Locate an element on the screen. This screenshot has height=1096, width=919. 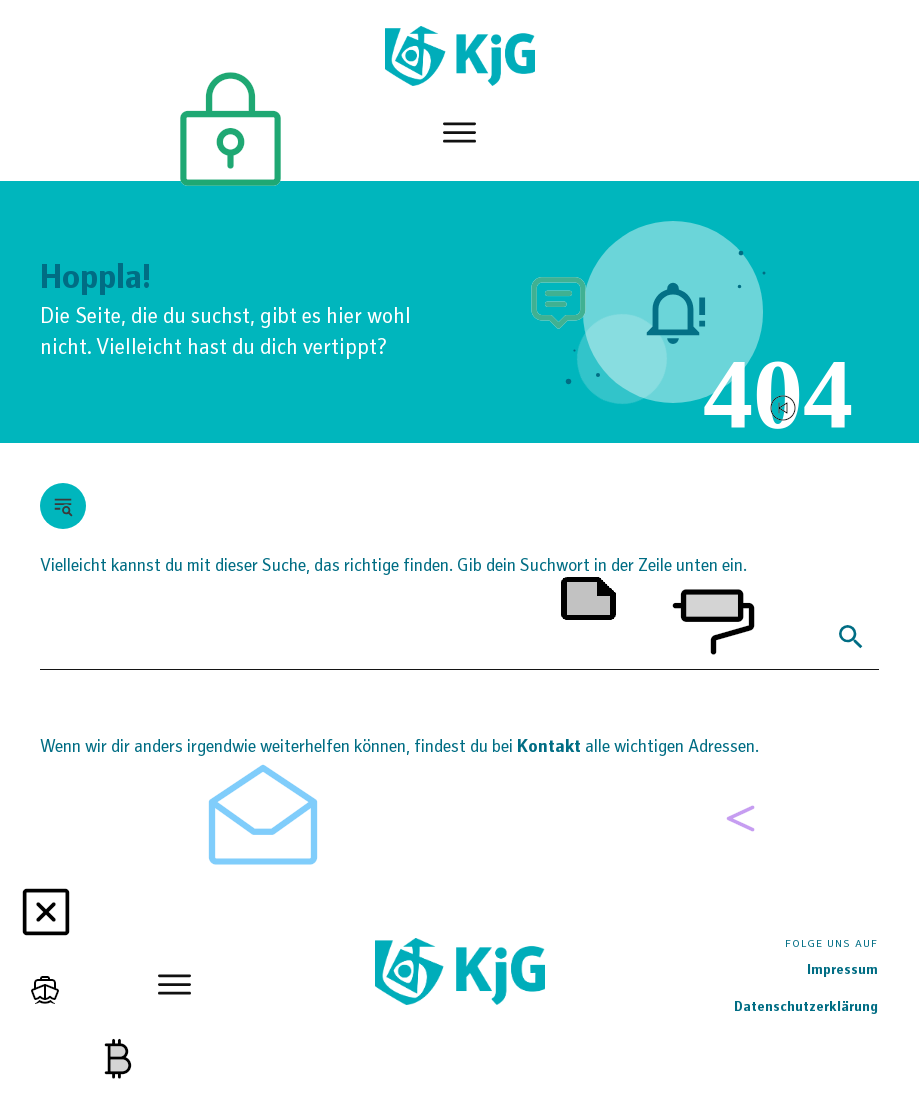
access boat or ferry services is located at coordinates (45, 990).